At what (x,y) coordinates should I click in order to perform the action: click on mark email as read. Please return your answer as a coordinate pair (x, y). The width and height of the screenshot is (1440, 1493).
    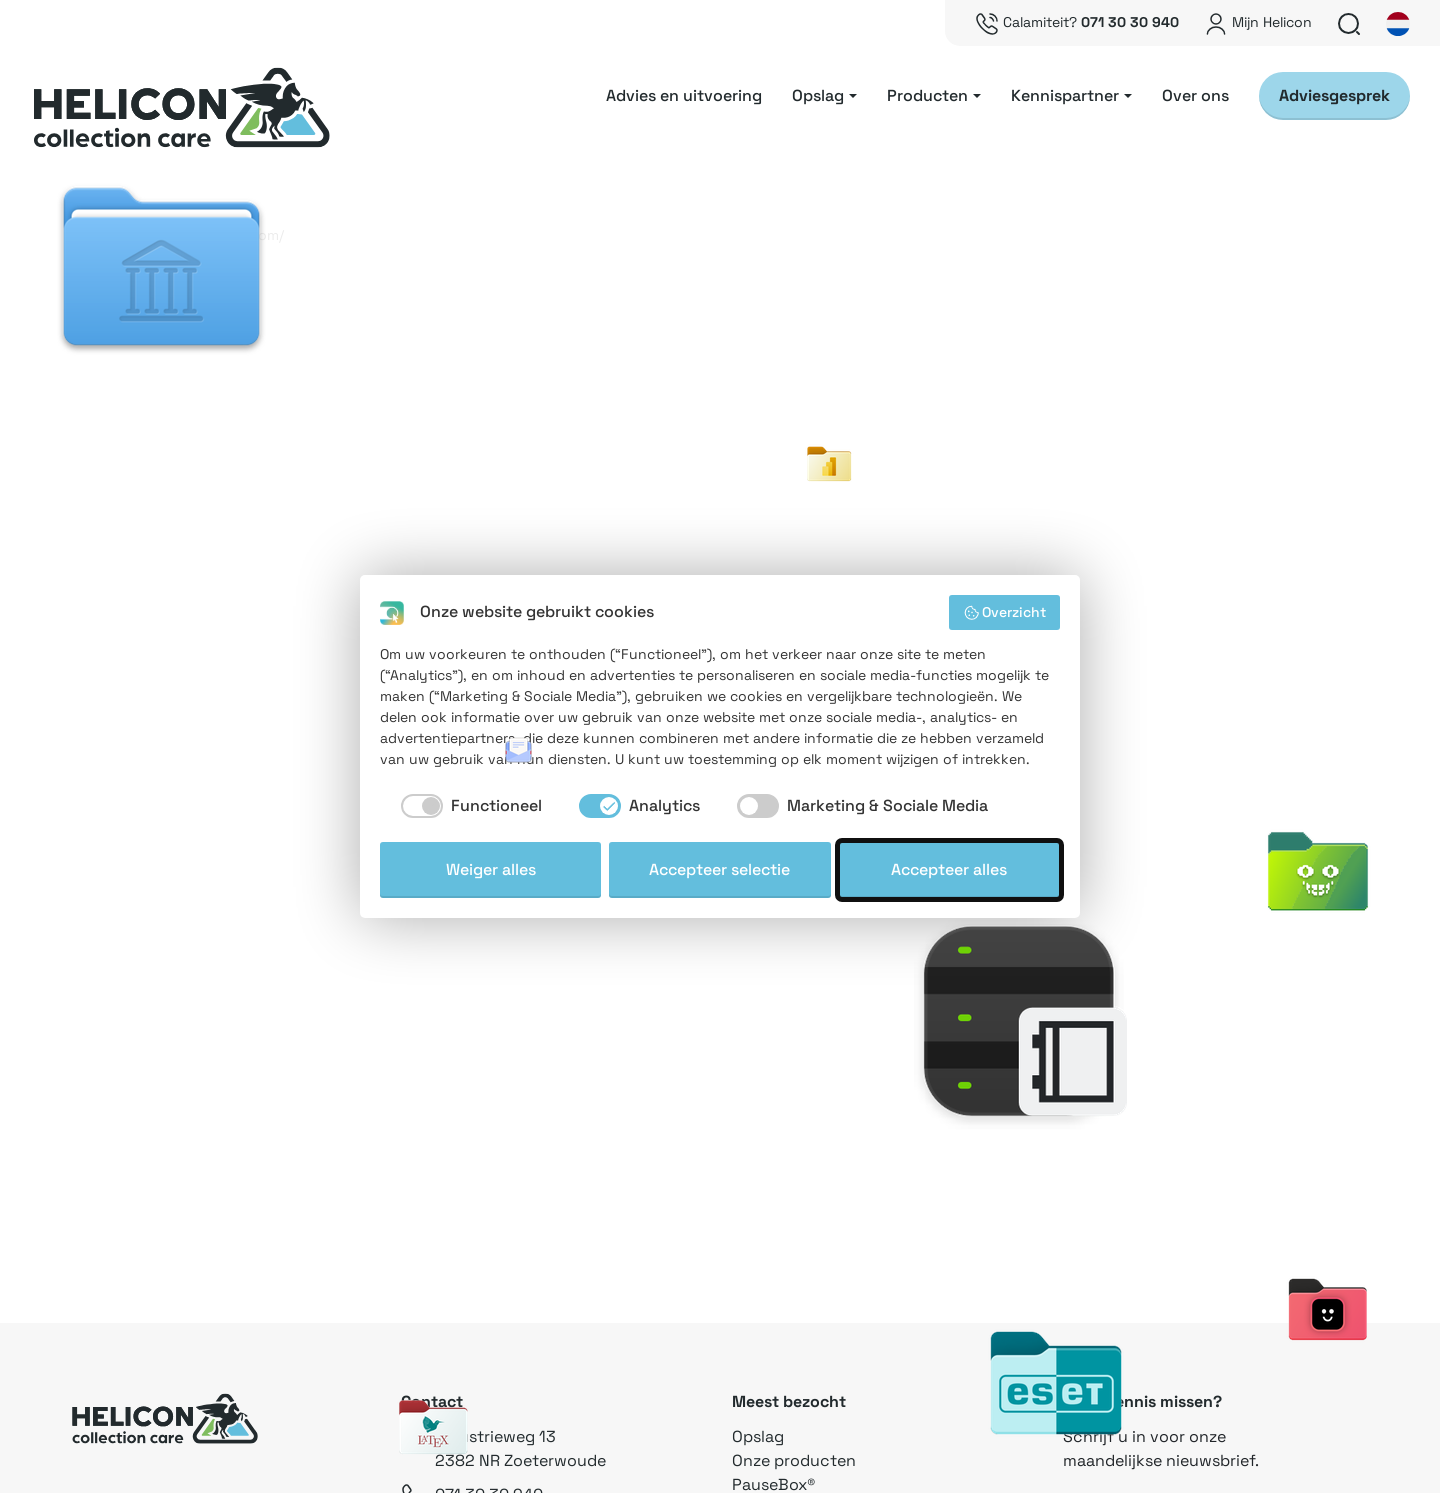
    Looking at the image, I should click on (518, 750).